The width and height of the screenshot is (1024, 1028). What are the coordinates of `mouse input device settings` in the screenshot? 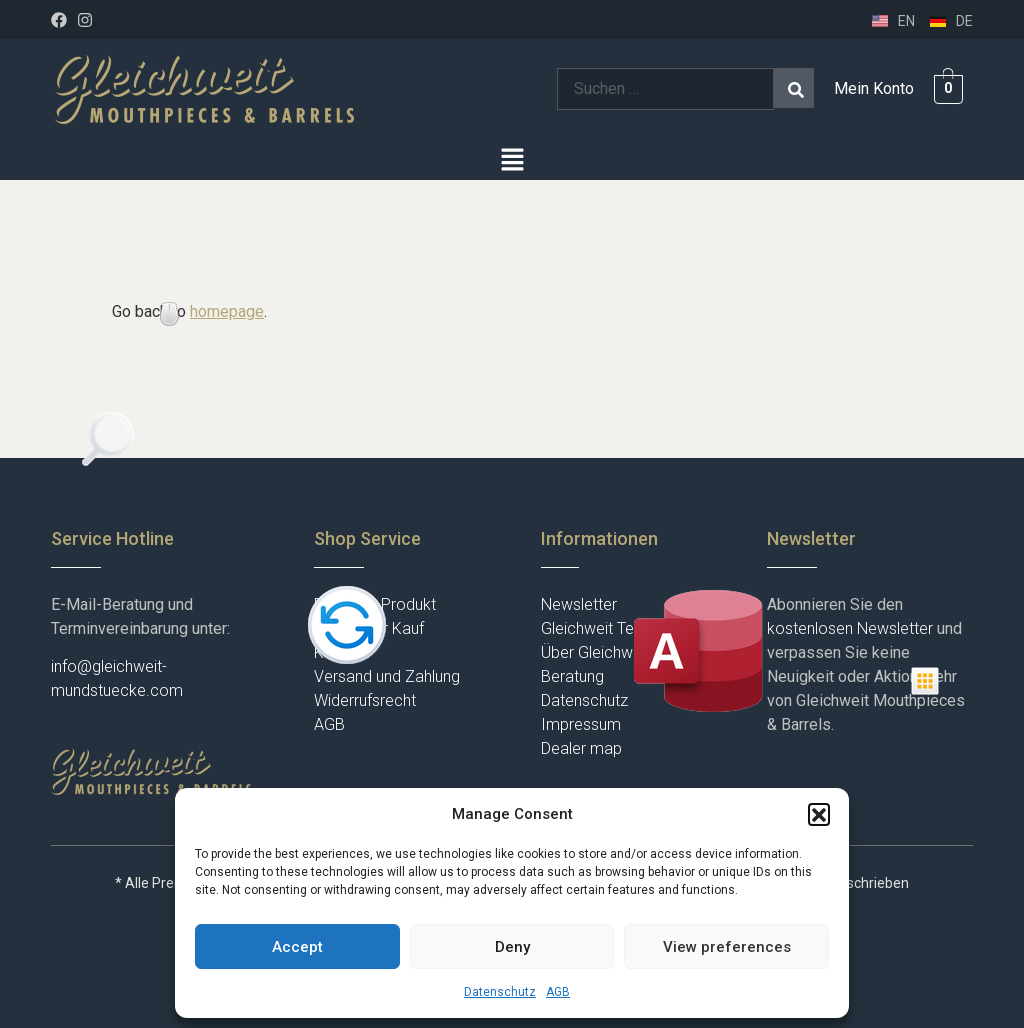 It's located at (169, 314).